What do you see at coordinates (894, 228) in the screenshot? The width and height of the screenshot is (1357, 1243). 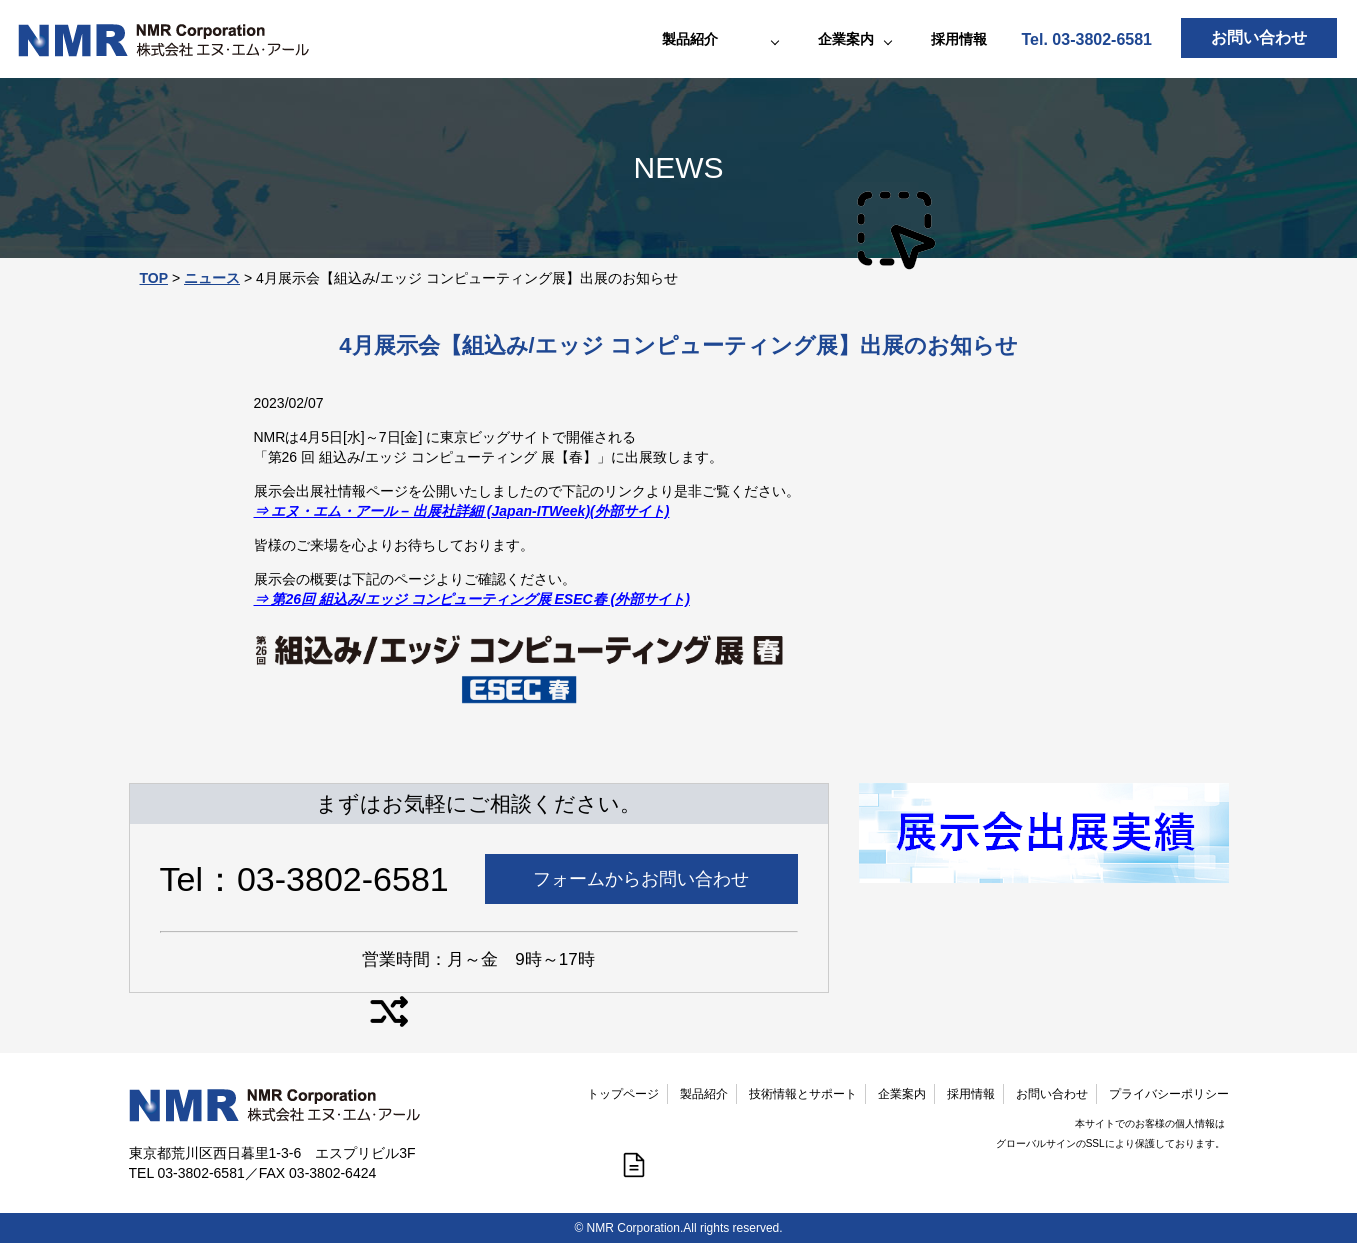 I see `select or draw a custom region` at bounding box center [894, 228].